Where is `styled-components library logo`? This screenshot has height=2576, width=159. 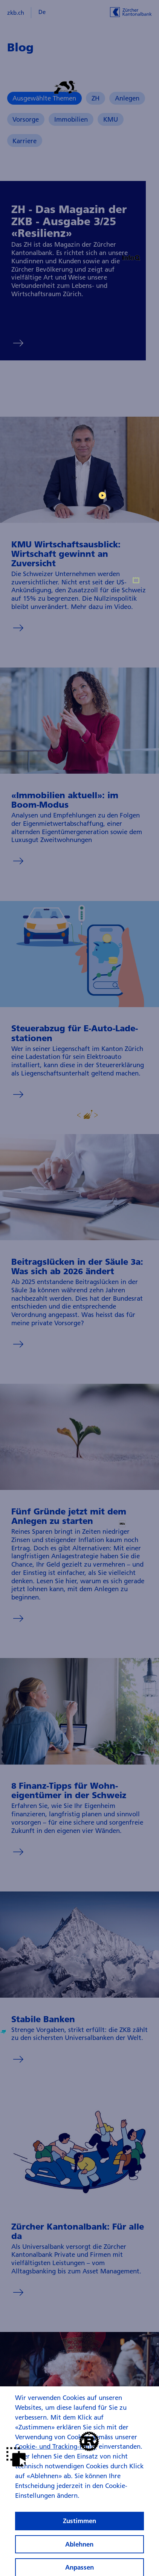
styled-components library logo is located at coordinates (87, 1114).